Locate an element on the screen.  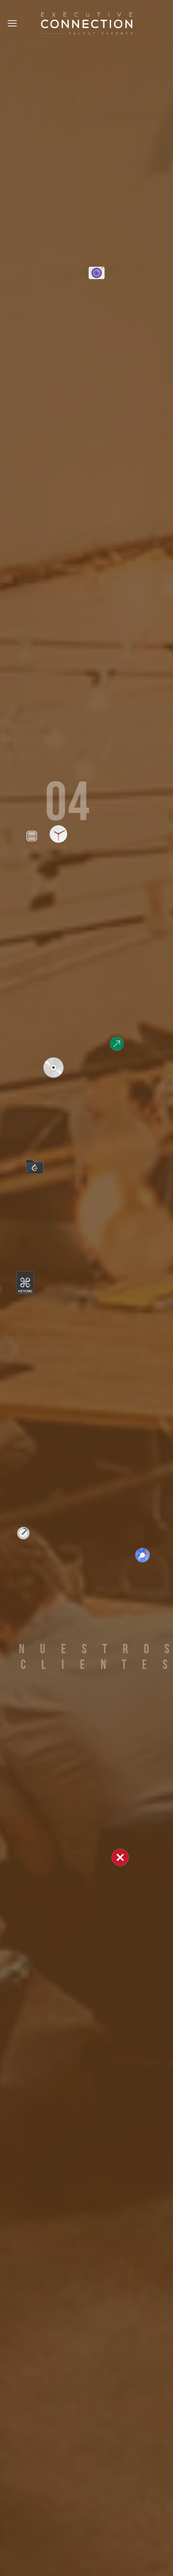
stop or cancel the current action is located at coordinates (120, 1857).